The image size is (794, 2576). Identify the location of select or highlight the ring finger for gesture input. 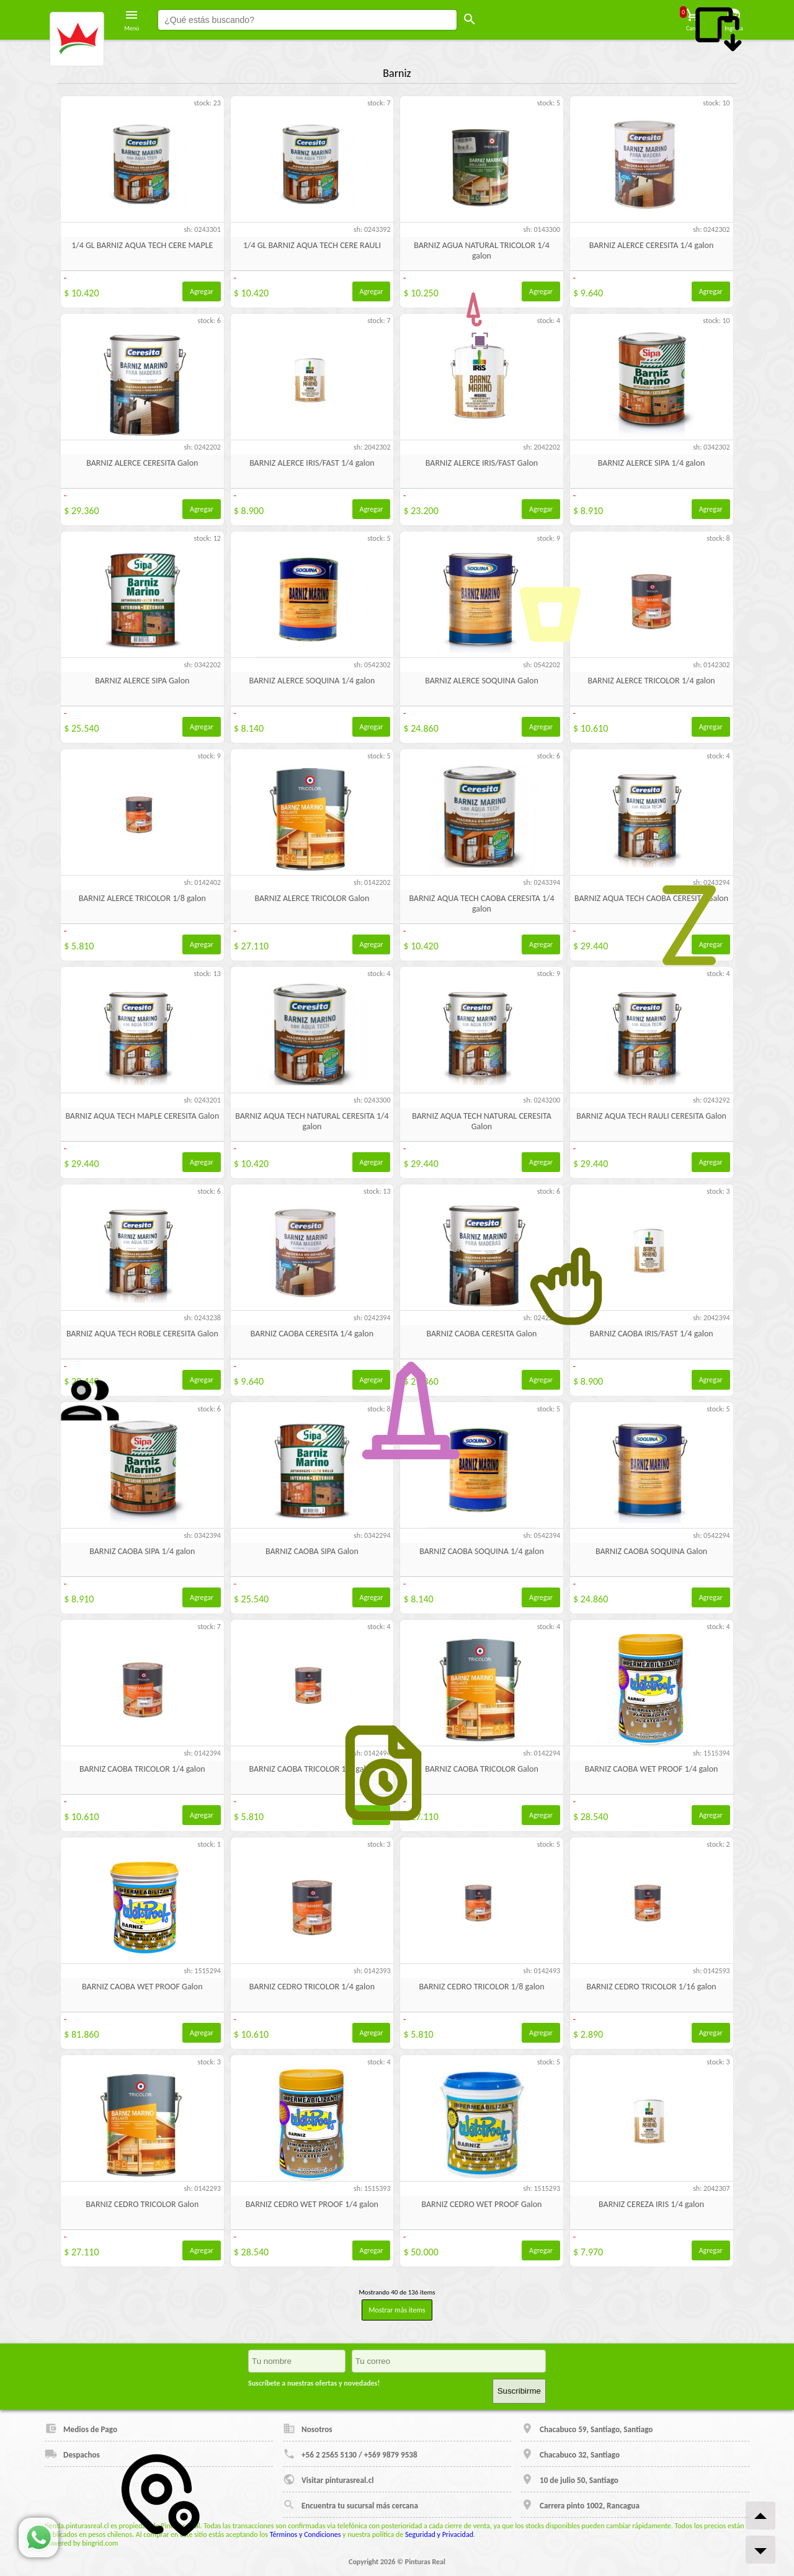
(567, 1282).